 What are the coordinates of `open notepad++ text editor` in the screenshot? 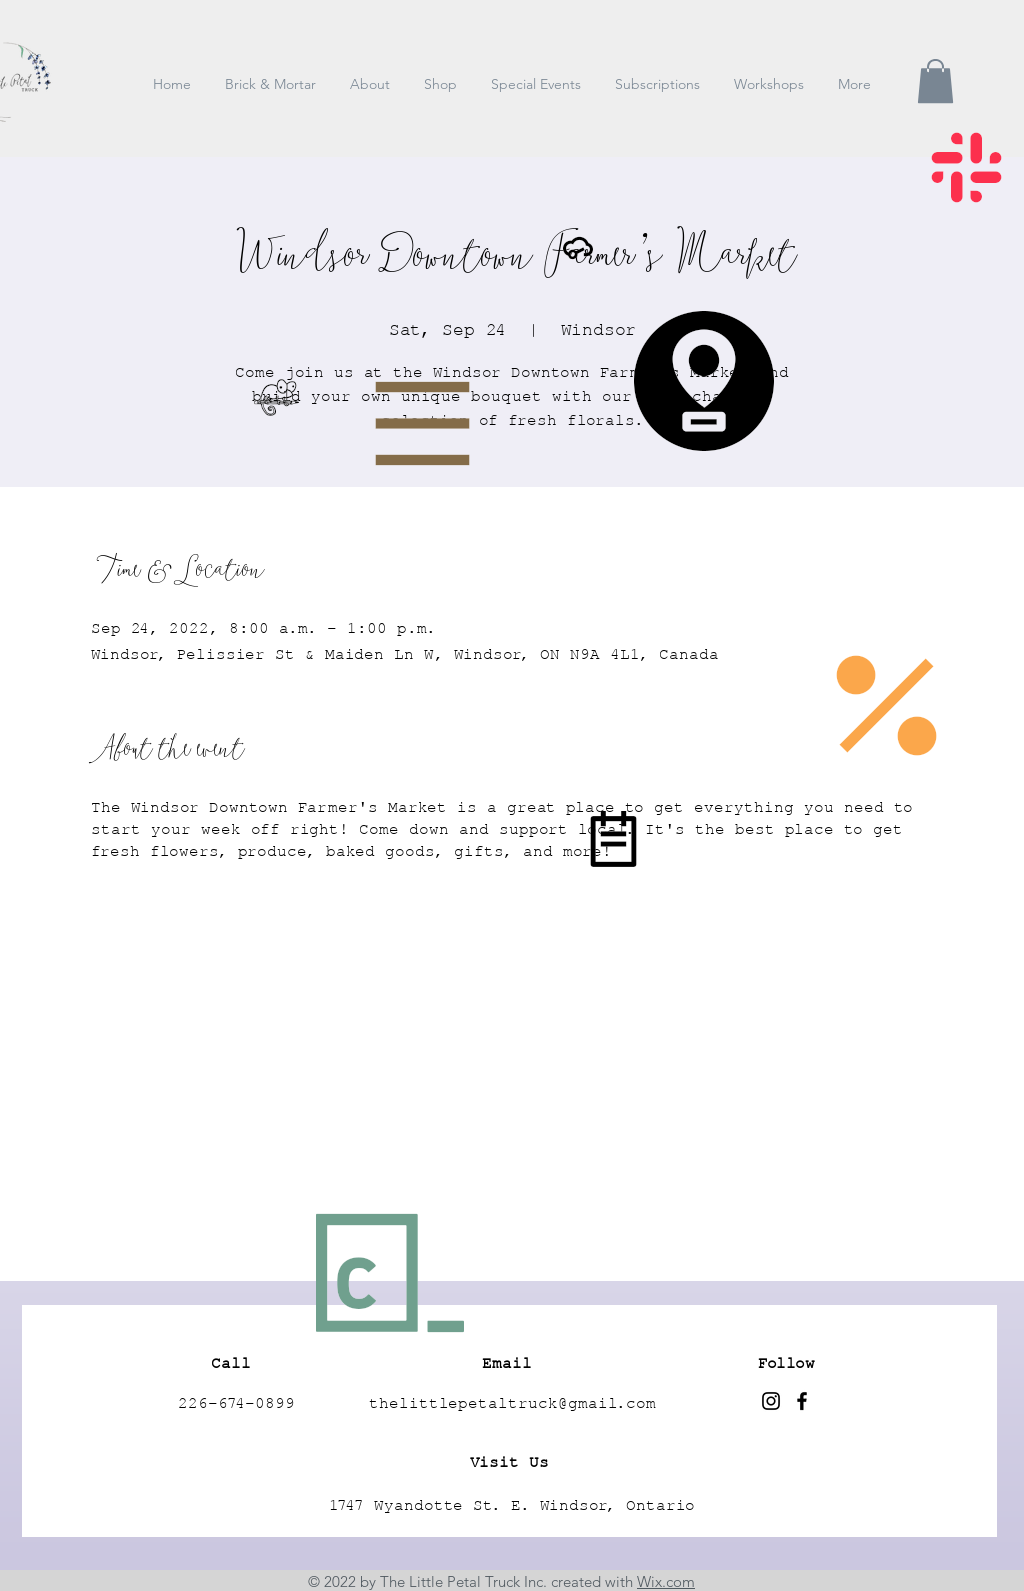 It's located at (276, 397).